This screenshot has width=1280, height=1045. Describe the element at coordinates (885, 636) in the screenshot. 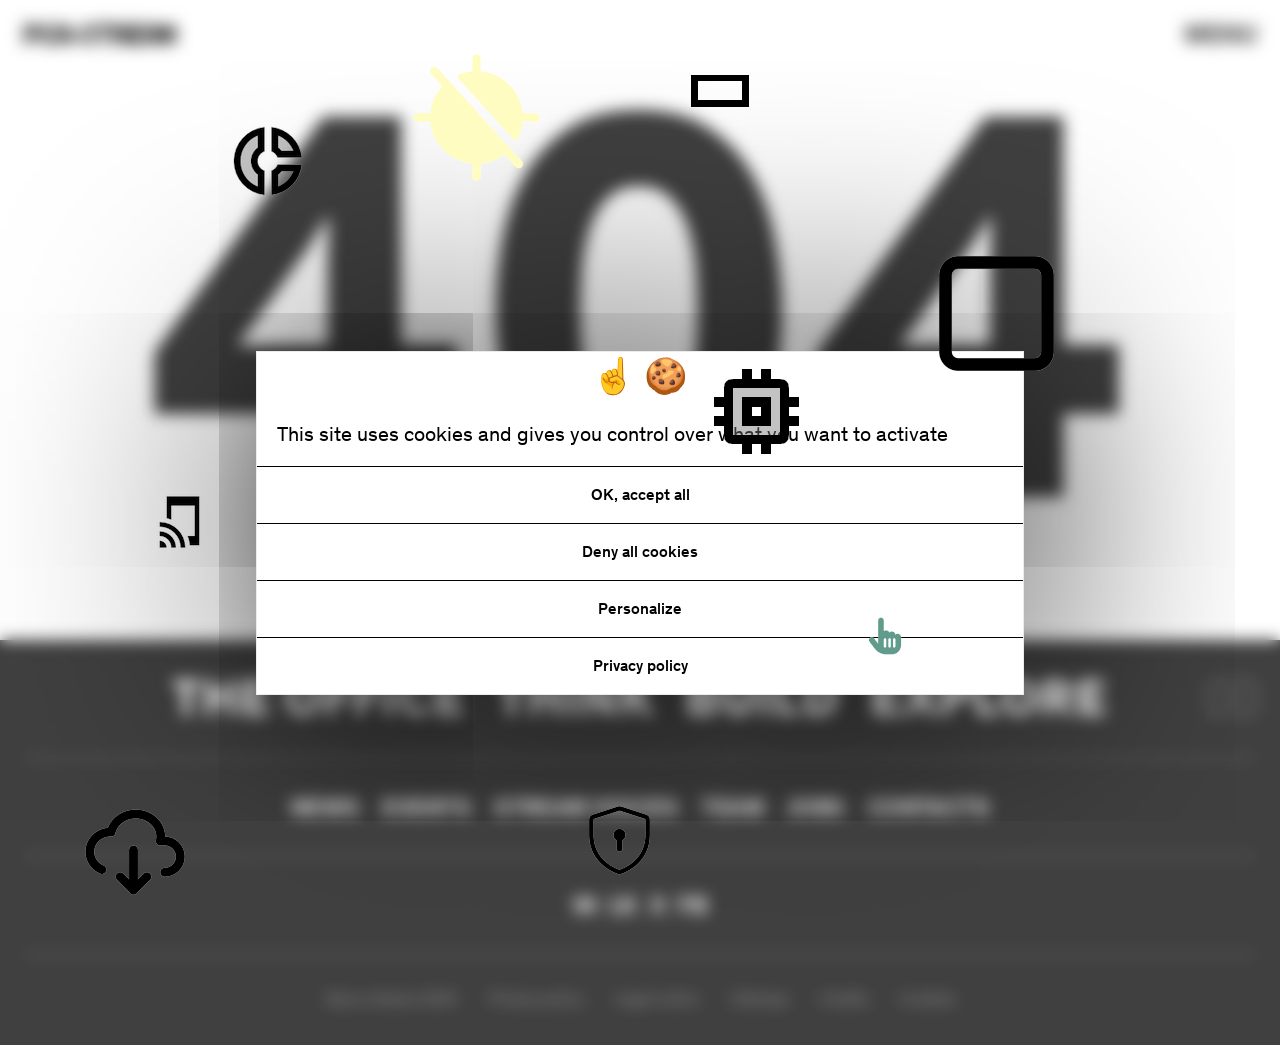

I see `tap or click to select` at that location.